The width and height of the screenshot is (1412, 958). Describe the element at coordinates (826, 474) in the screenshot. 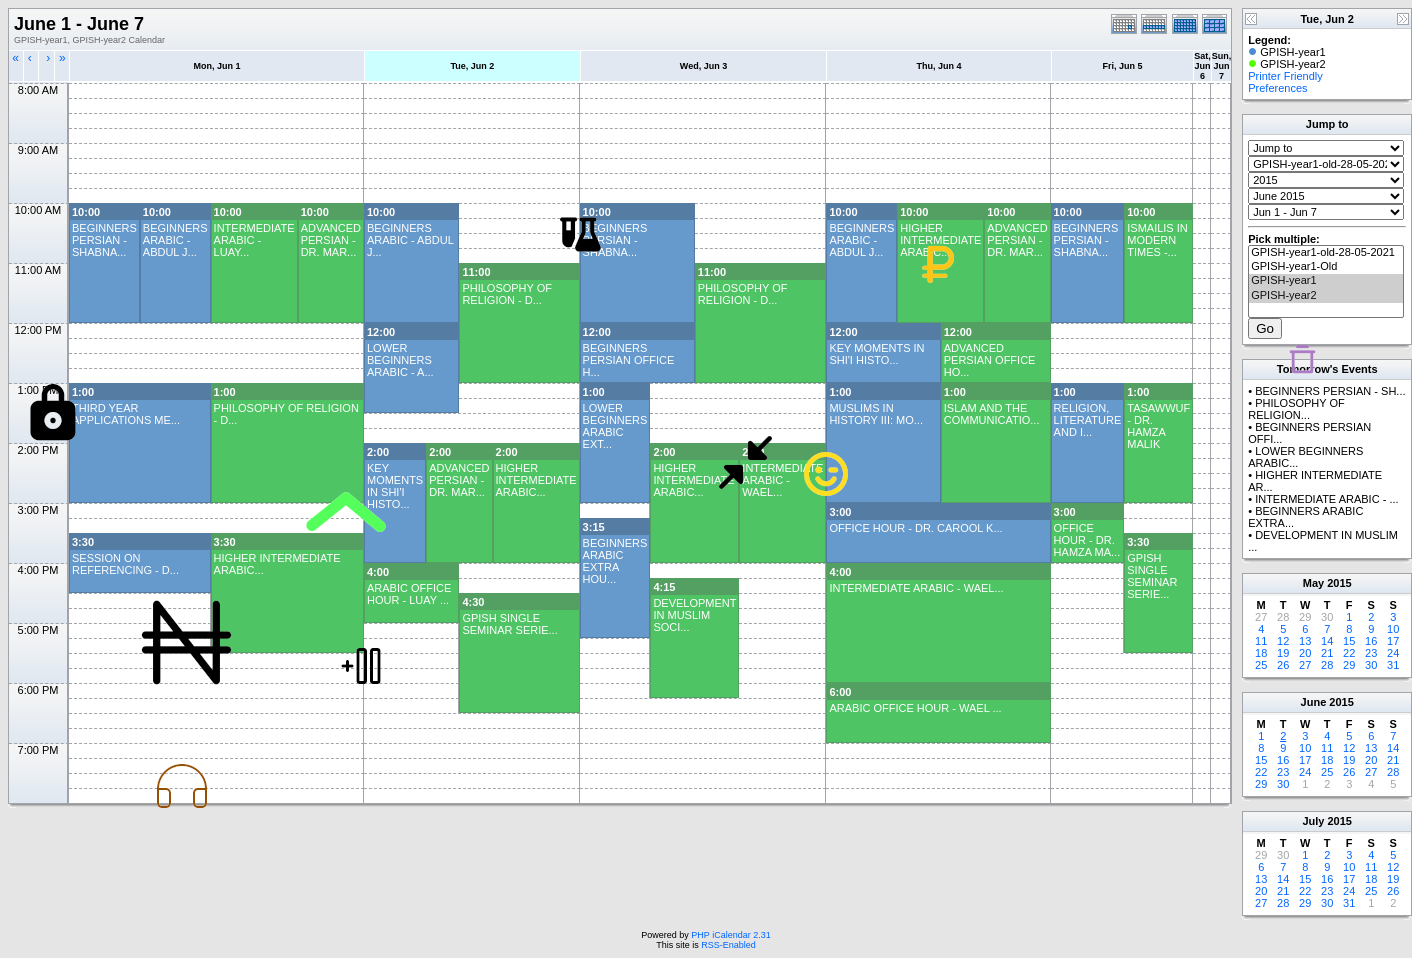

I see `insert a winking emoji into your message` at that location.